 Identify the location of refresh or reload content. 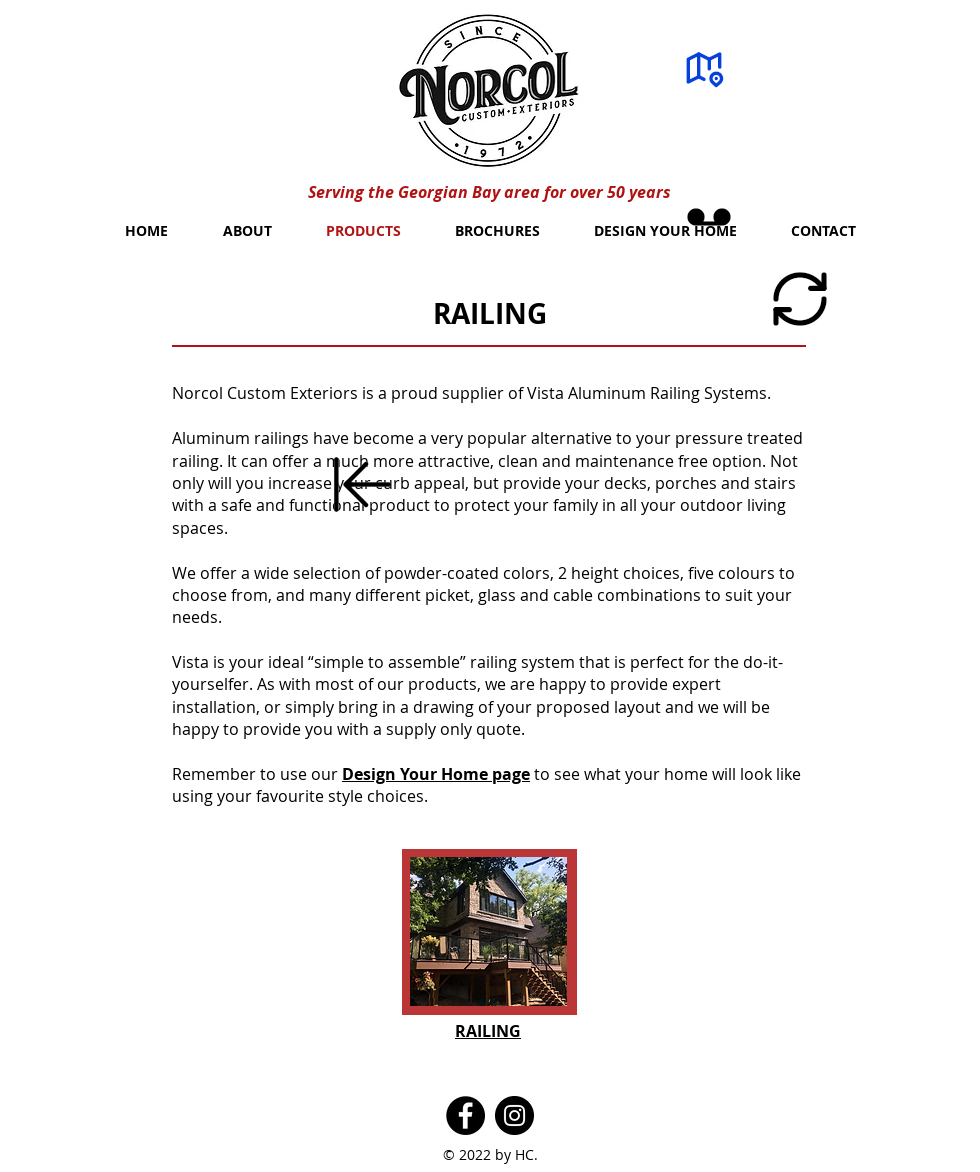
(800, 299).